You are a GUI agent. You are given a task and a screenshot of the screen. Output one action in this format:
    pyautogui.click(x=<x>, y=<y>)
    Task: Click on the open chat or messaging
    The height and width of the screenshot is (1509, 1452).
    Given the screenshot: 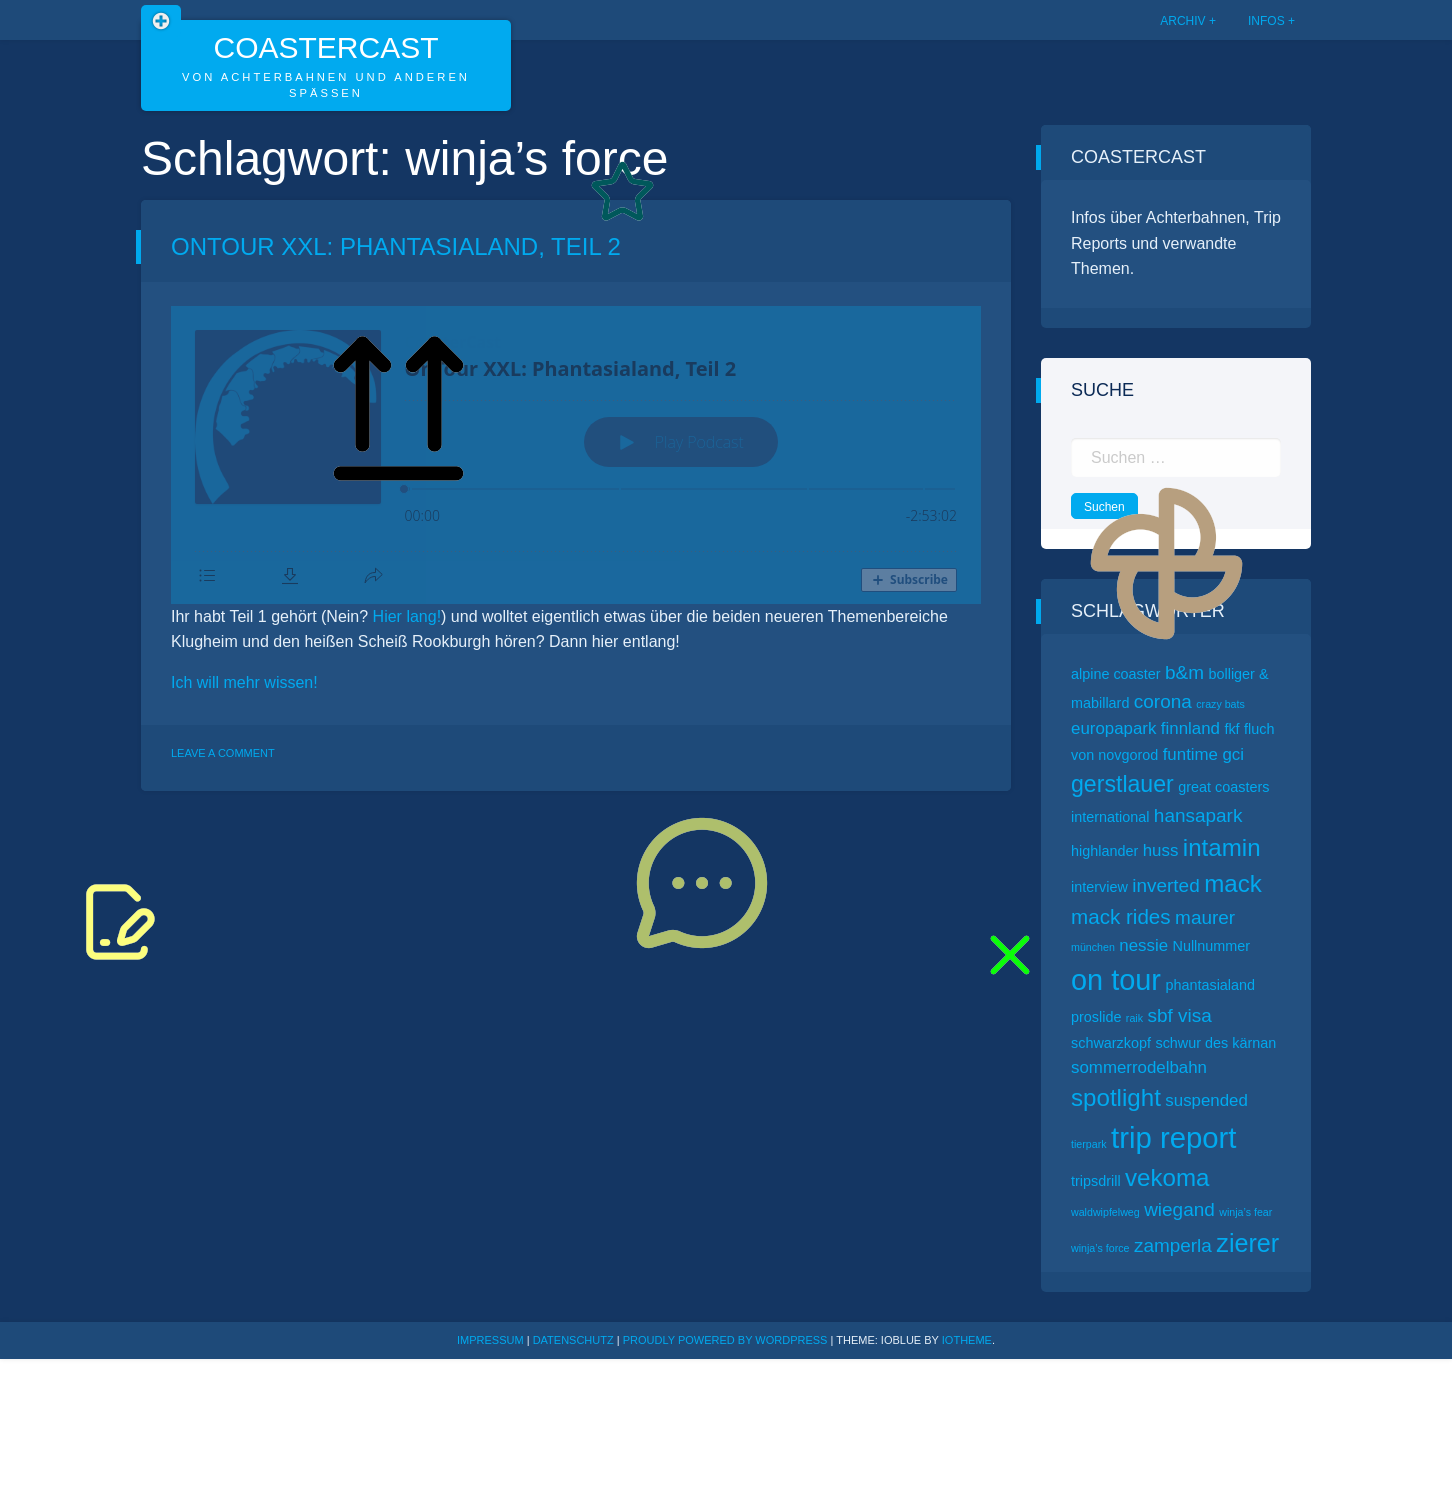 What is the action you would take?
    pyautogui.click(x=702, y=883)
    